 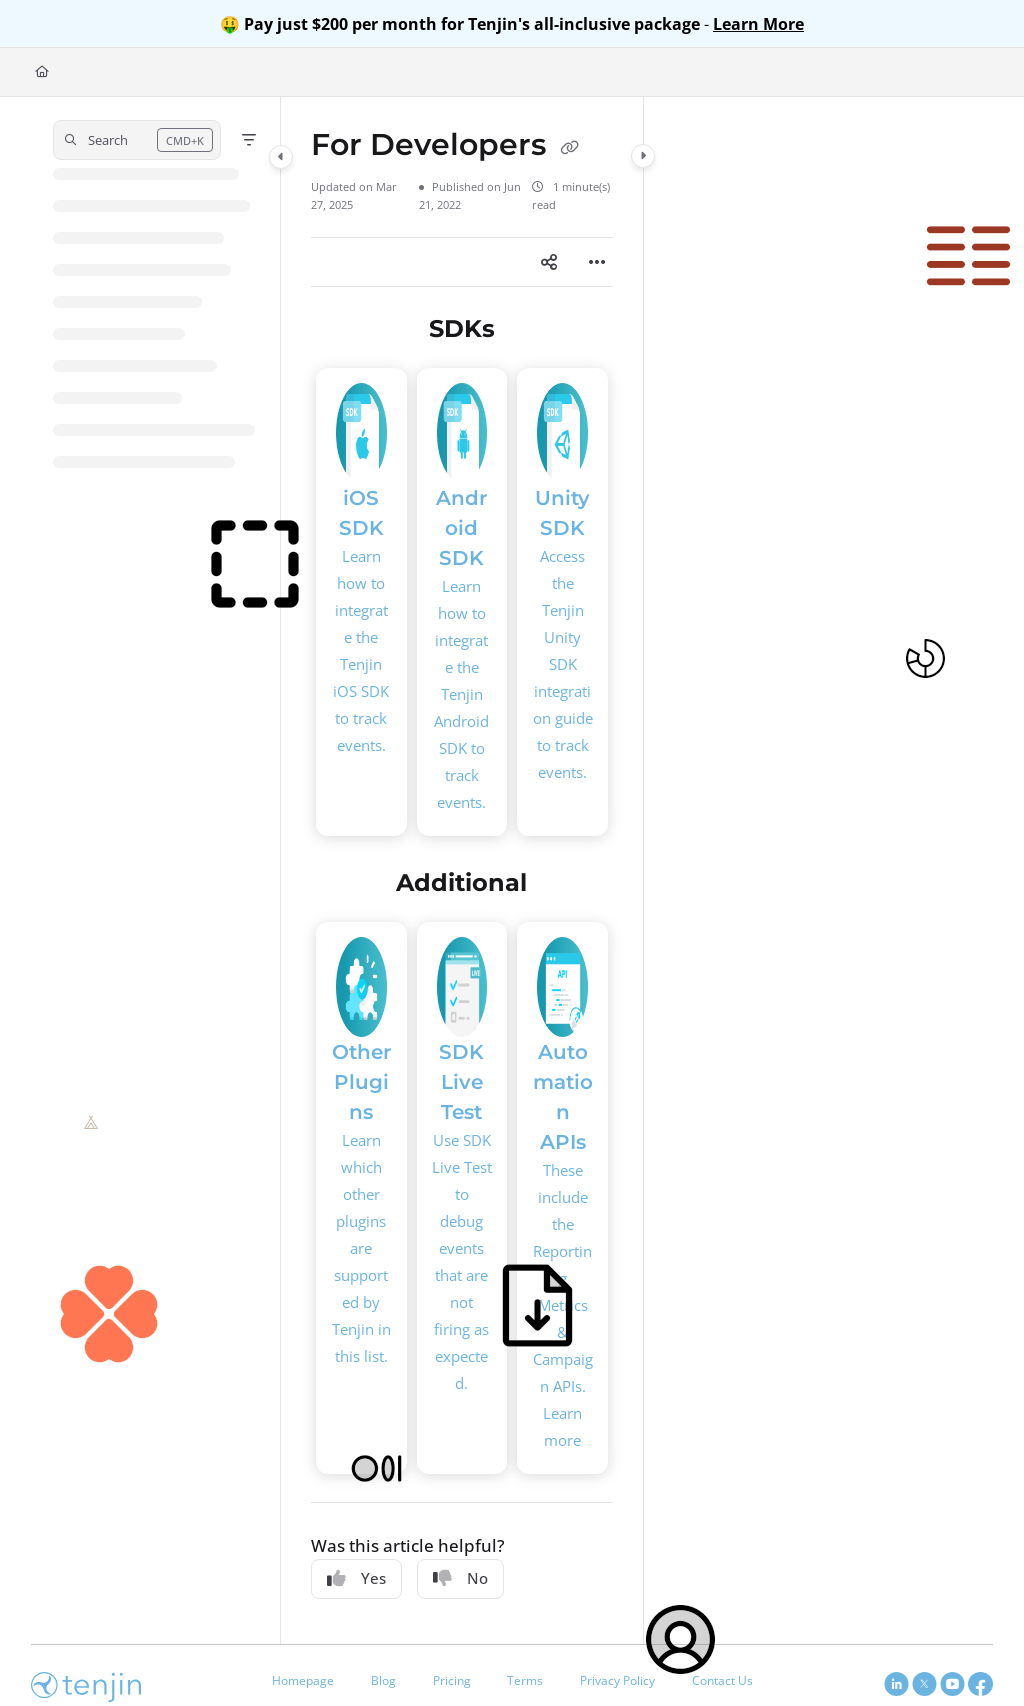 I want to click on view your profile, so click(x=680, y=1639).